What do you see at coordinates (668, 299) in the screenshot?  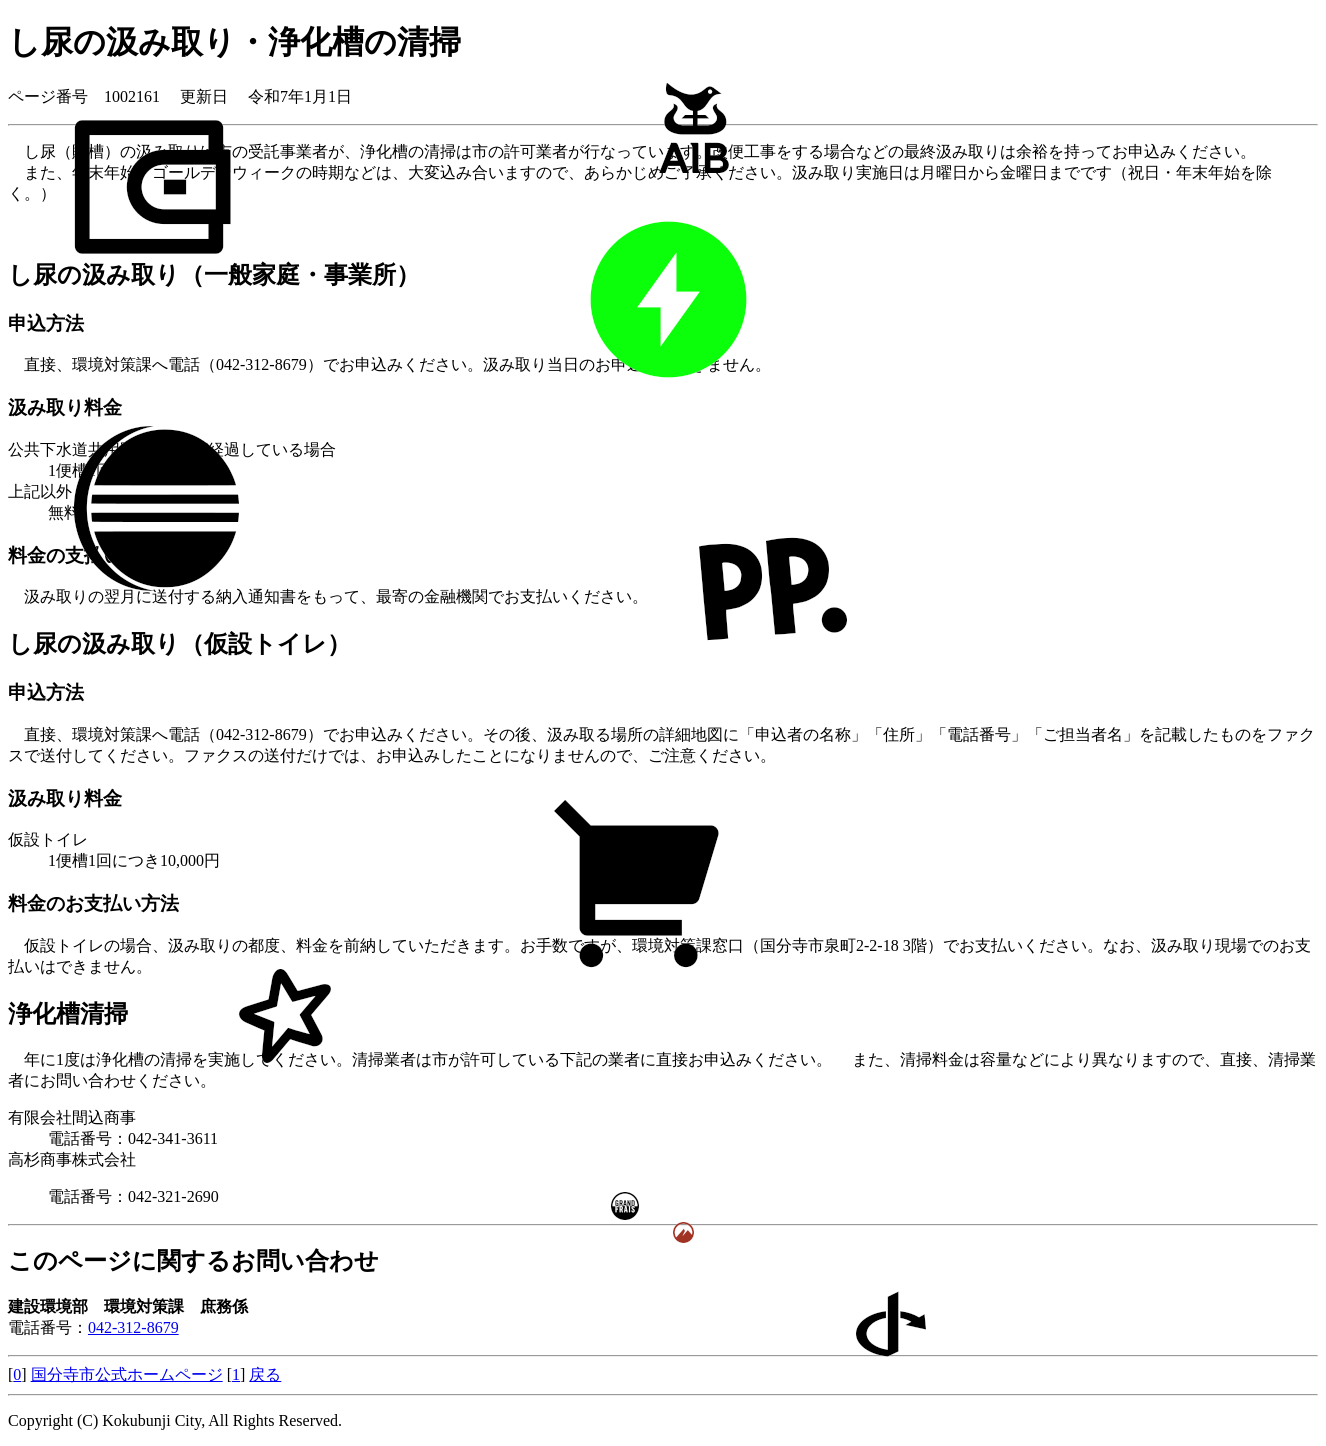 I see `play media from disc drive` at bounding box center [668, 299].